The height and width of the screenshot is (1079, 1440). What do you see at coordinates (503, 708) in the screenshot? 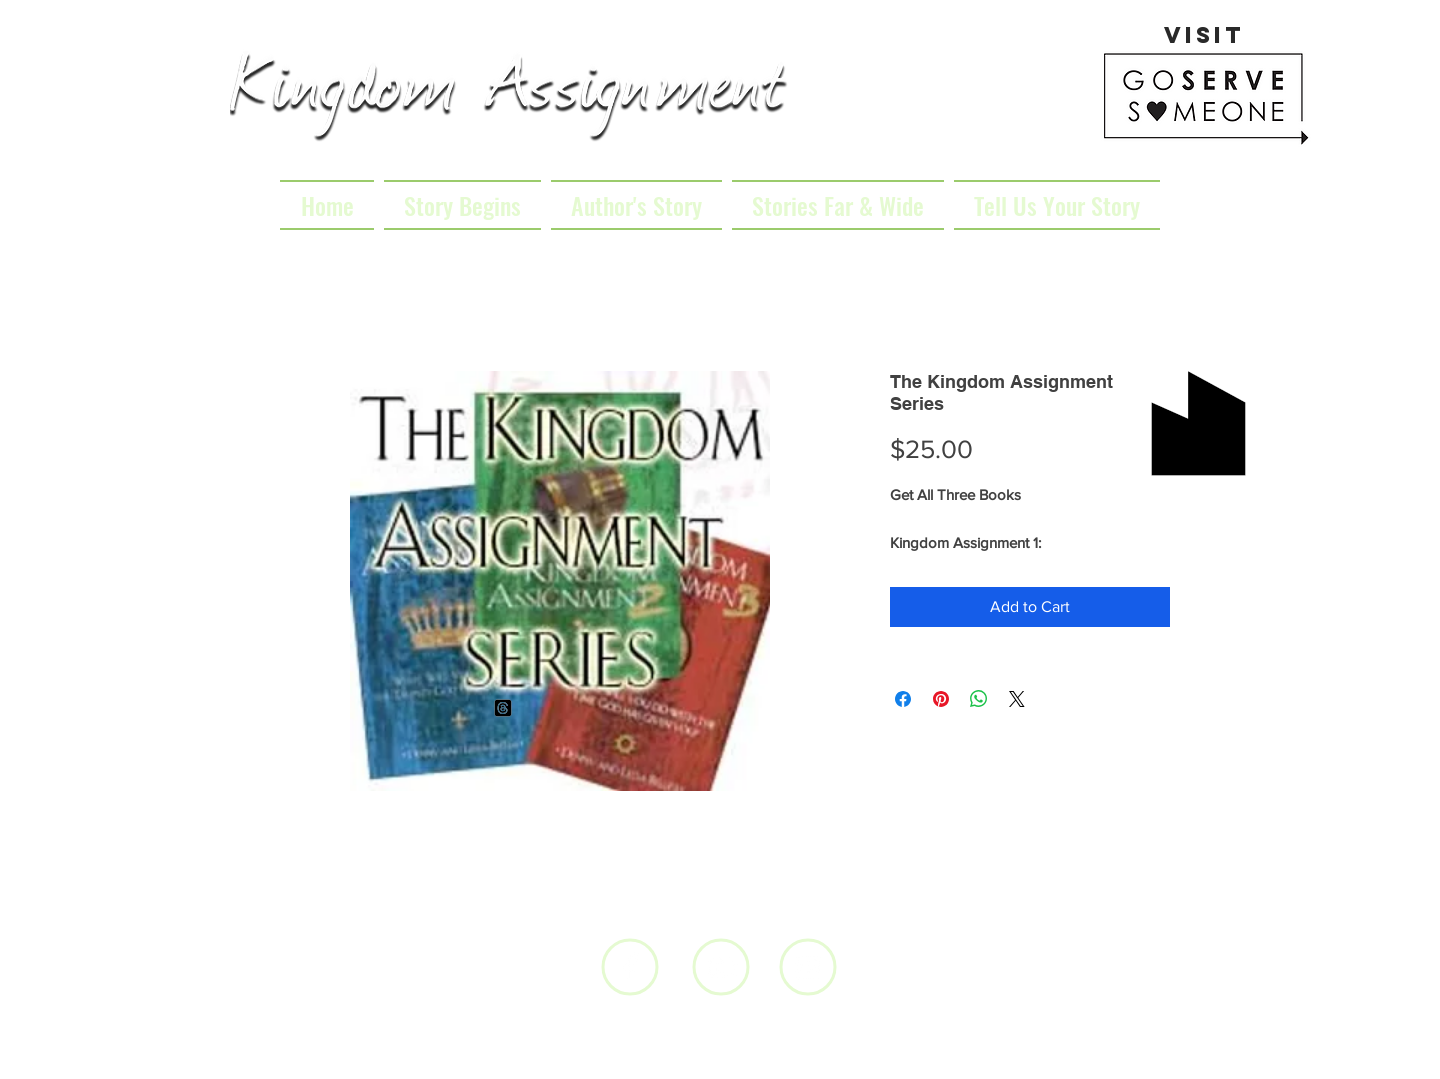
I see `open the Threads app` at bounding box center [503, 708].